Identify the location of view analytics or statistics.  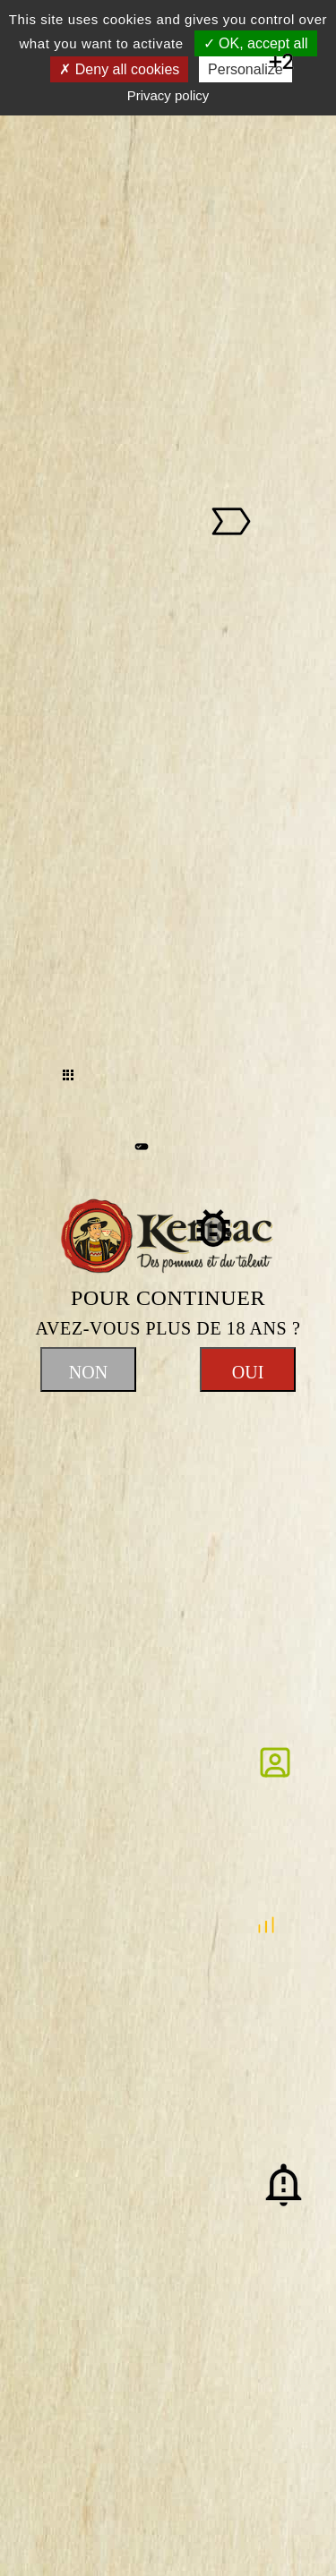
(266, 1924).